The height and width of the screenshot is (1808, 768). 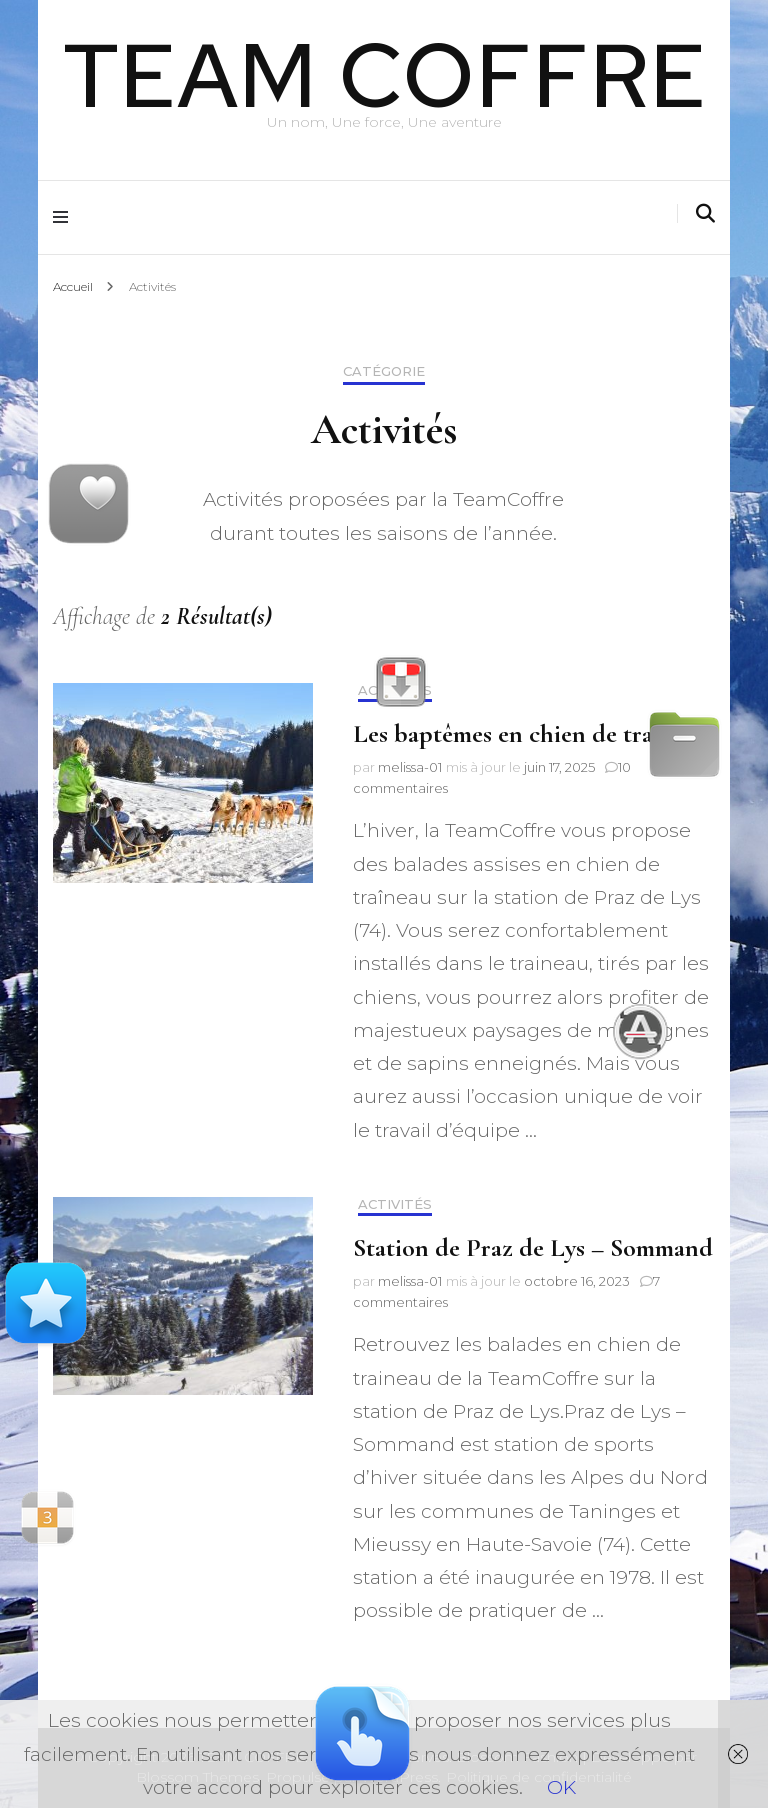 I want to click on open ksudoku puzzle game, so click(x=47, y=1517).